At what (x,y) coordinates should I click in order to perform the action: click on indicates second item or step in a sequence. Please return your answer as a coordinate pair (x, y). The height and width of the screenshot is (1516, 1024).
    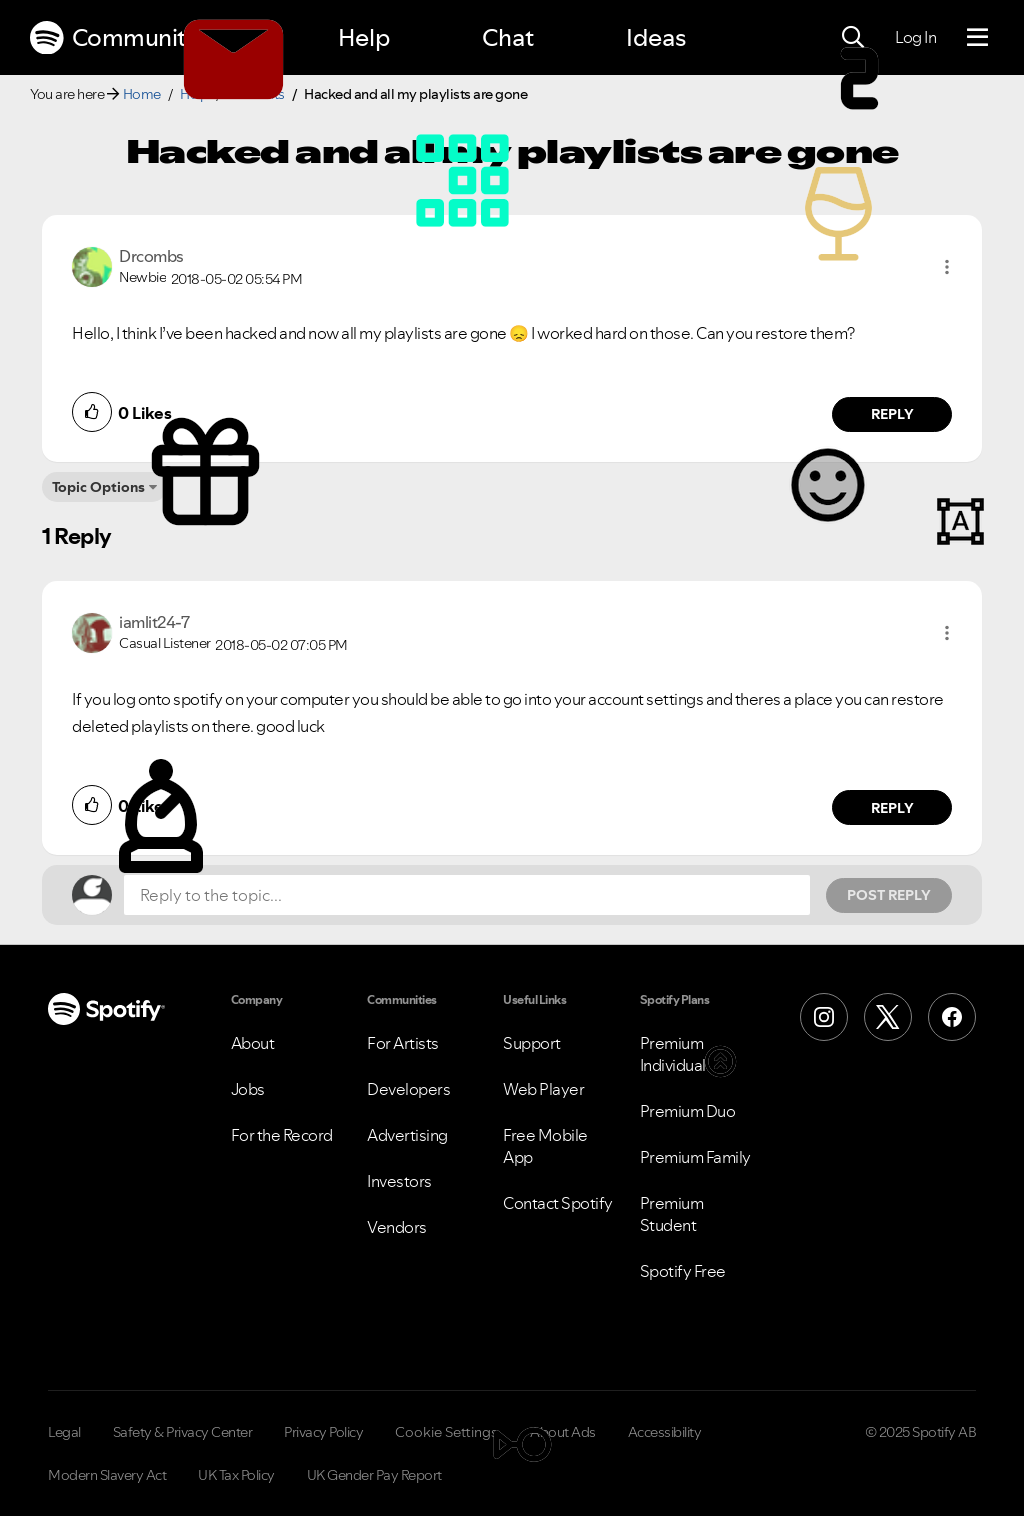
    Looking at the image, I should click on (859, 78).